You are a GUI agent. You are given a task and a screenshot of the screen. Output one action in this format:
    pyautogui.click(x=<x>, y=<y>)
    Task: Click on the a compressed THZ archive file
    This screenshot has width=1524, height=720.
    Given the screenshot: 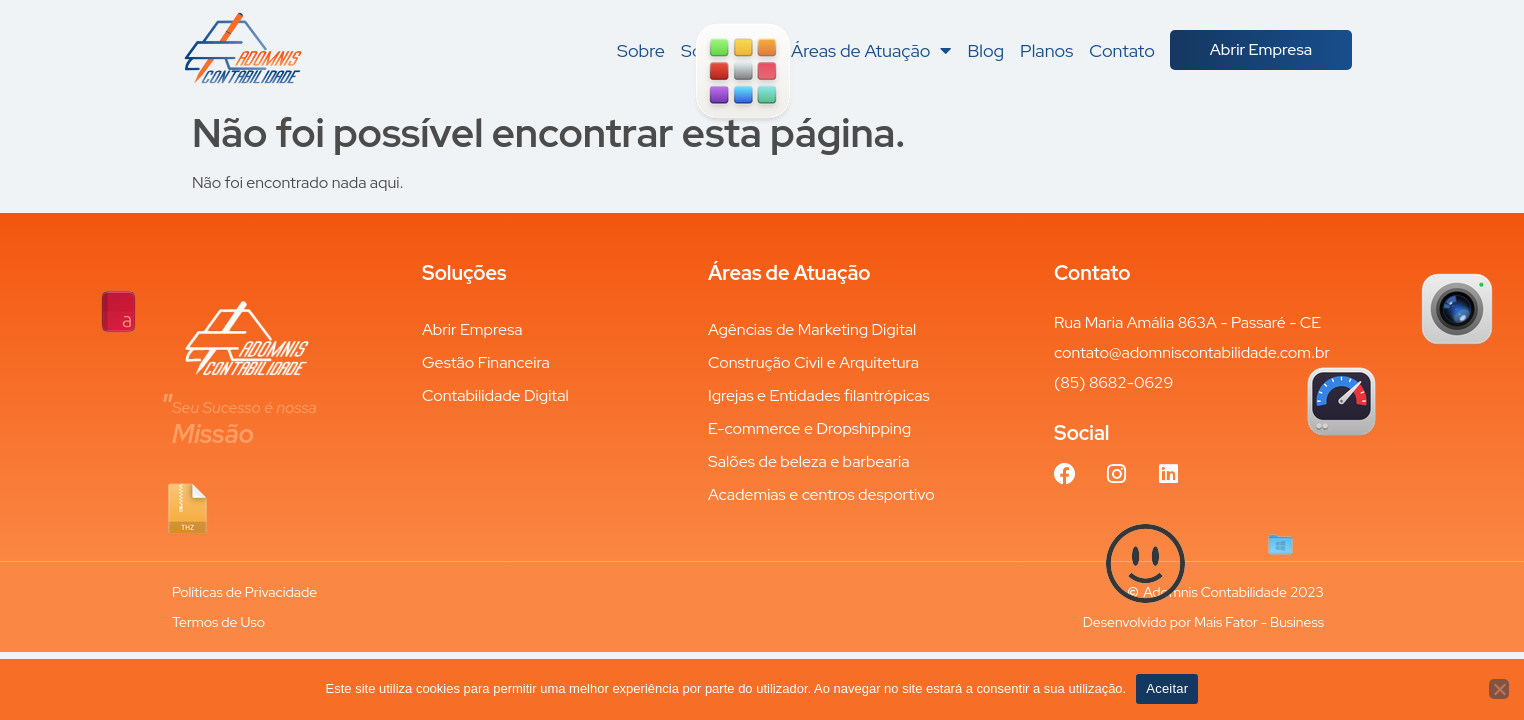 What is the action you would take?
    pyautogui.click(x=187, y=509)
    